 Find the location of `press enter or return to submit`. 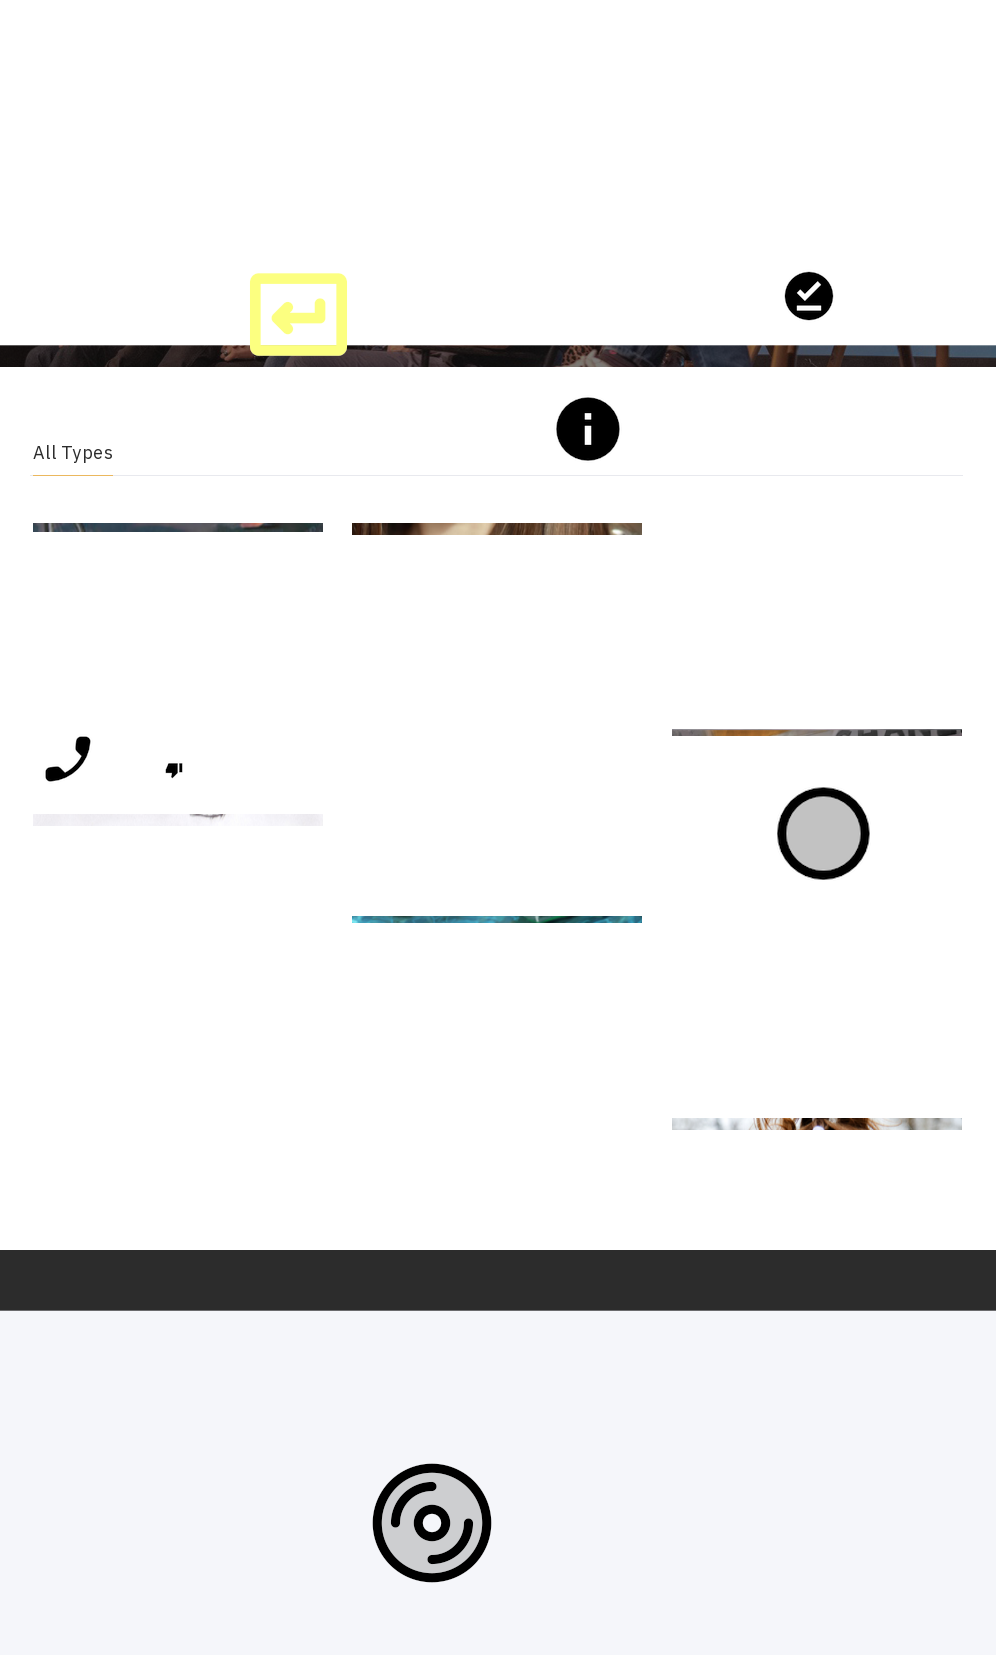

press enter or return to submit is located at coordinates (298, 314).